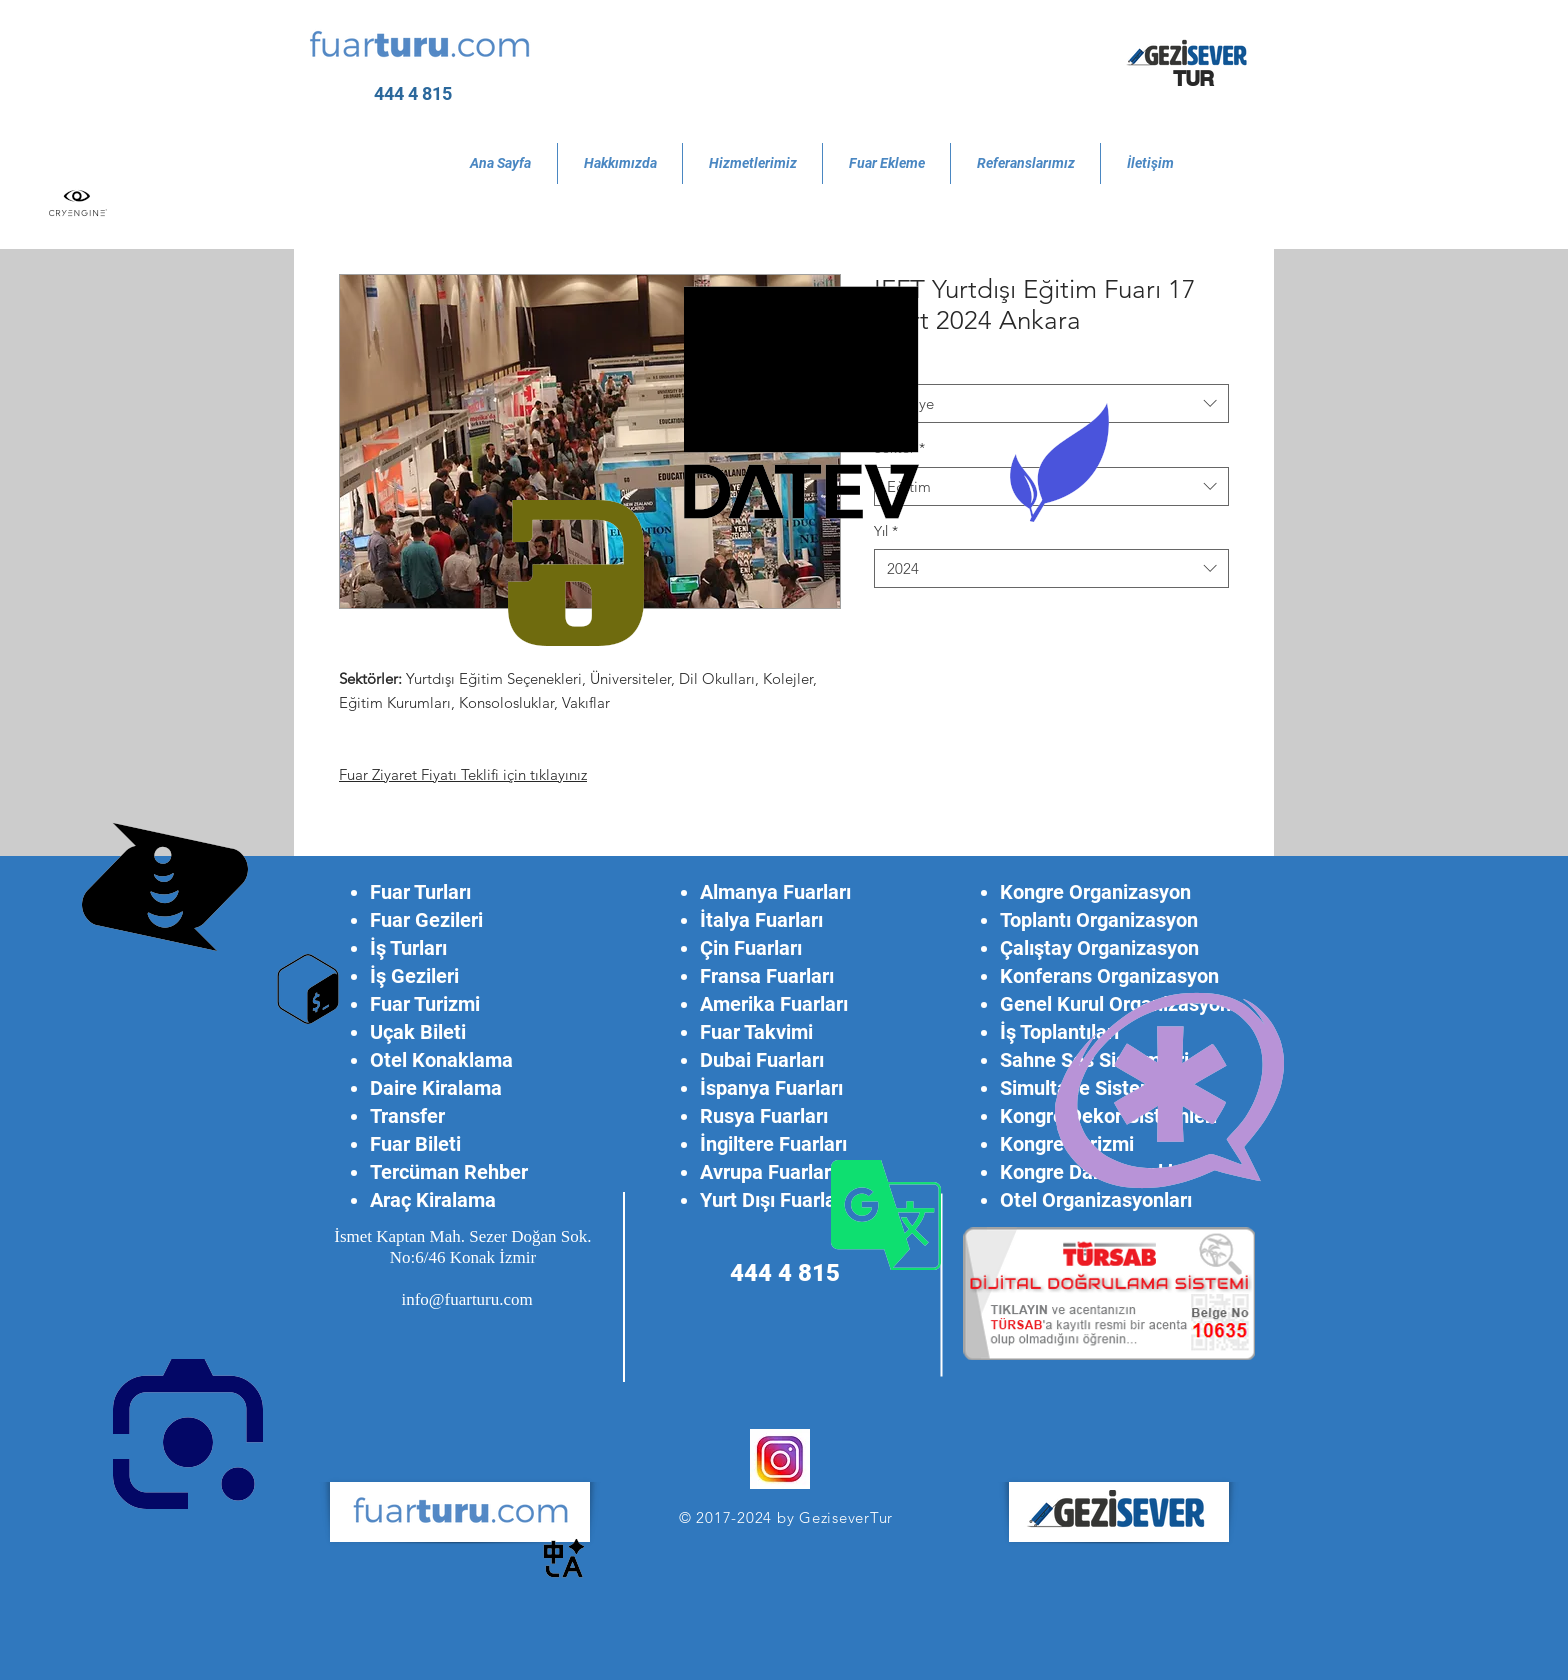 The height and width of the screenshot is (1680, 1568). What do you see at coordinates (801, 402) in the screenshot?
I see `access DATEV accounting software` at bounding box center [801, 402].